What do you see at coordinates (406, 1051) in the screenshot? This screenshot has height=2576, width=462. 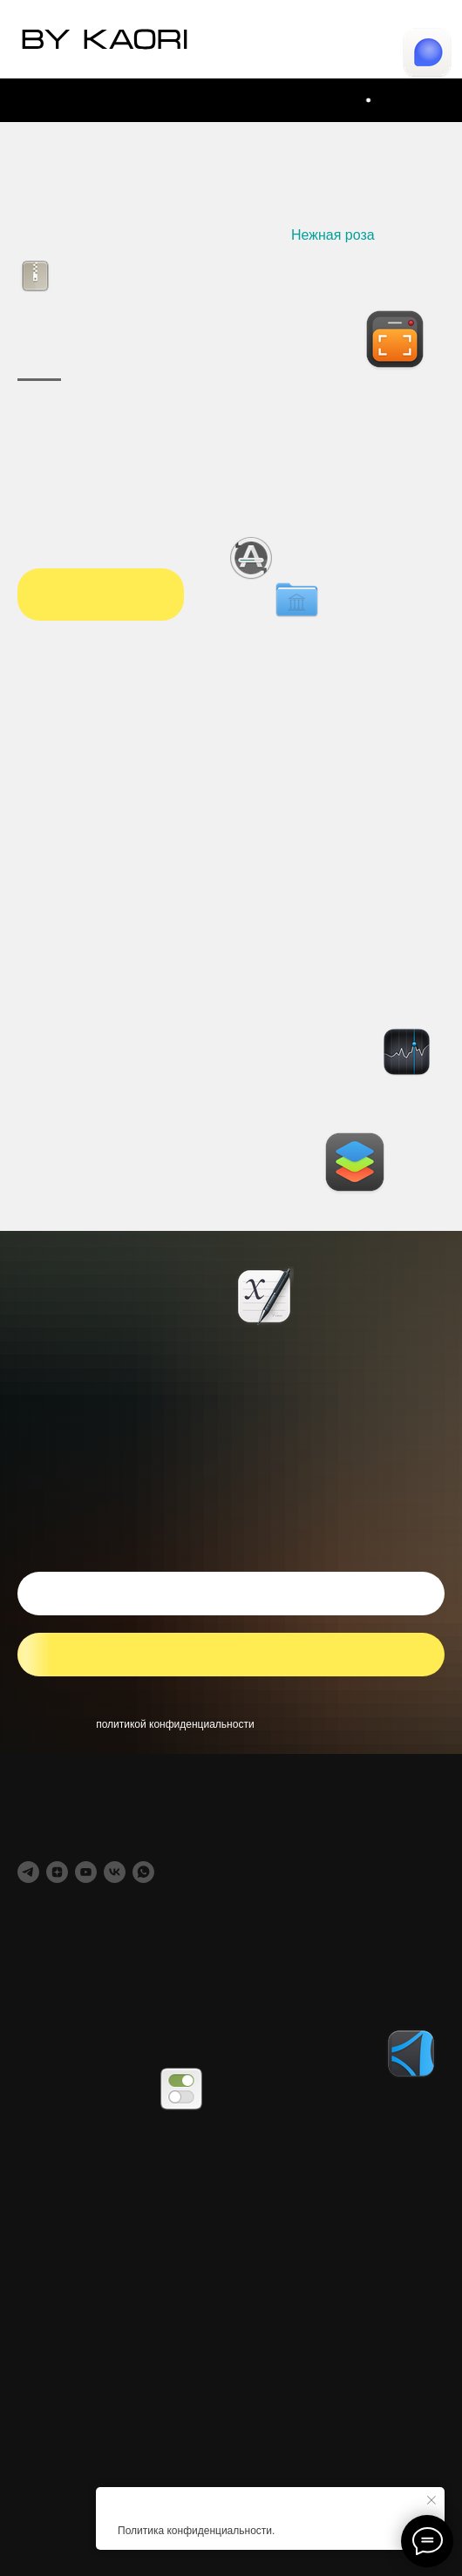 I see `open the Stocks app` at bounding box center [406, 1051].